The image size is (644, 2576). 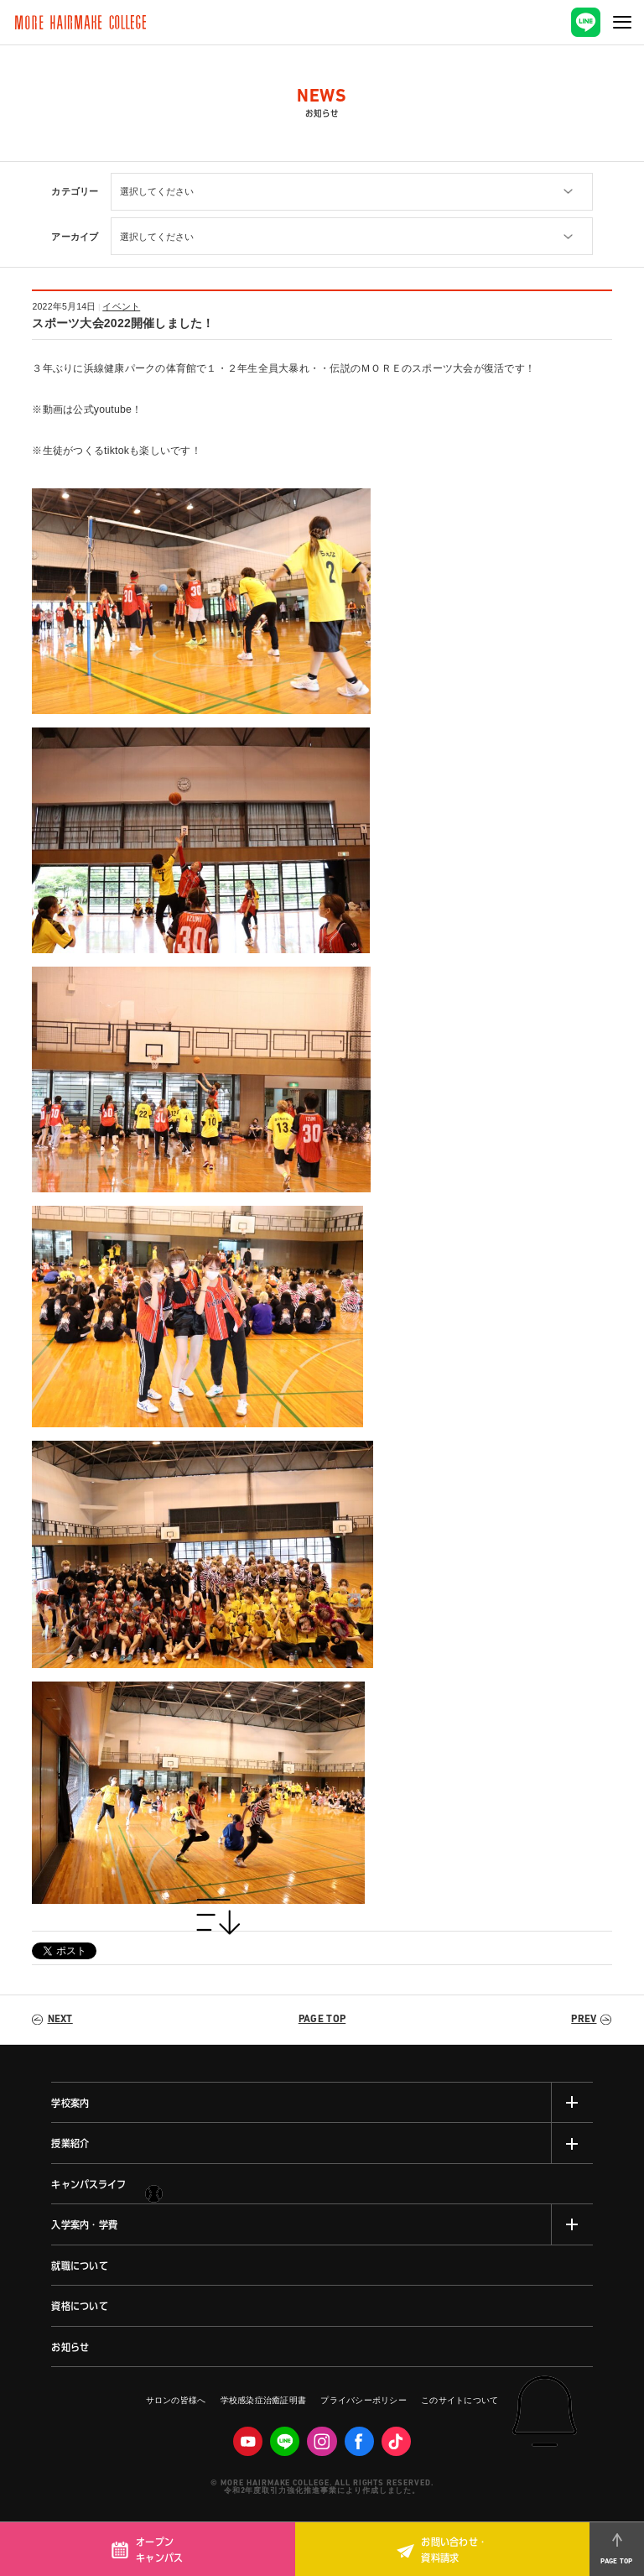 What do you see at coordinates (153, 2193) in the screenshot?
I see `view baseball scores or stats` at bounding box center [153, 2193].